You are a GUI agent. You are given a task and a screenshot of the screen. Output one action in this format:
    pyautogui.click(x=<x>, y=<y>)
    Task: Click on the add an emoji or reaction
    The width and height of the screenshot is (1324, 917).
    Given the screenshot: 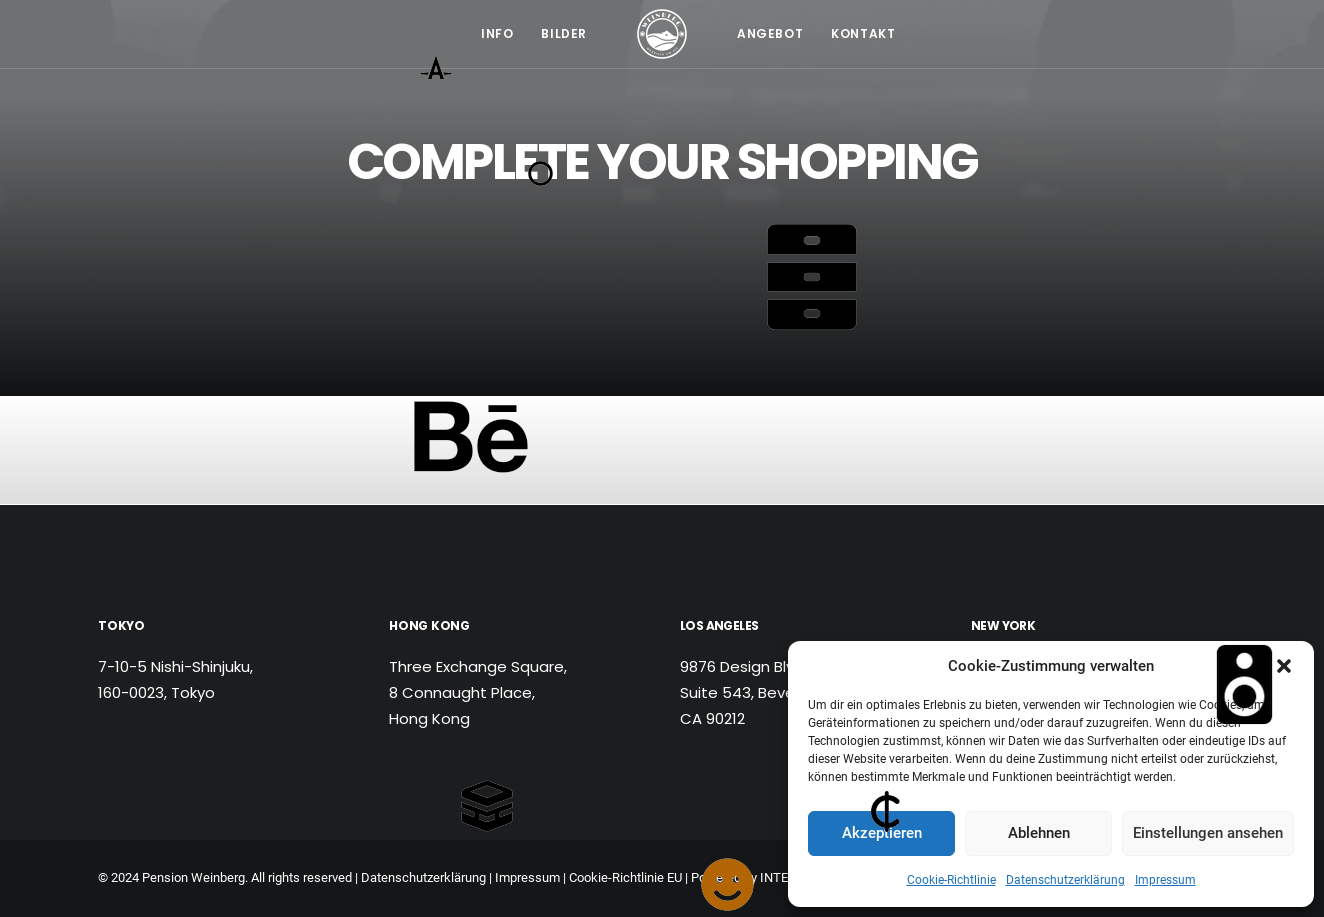 What is the action you would take?
    pyautogui.click(x=727, y=884)
    